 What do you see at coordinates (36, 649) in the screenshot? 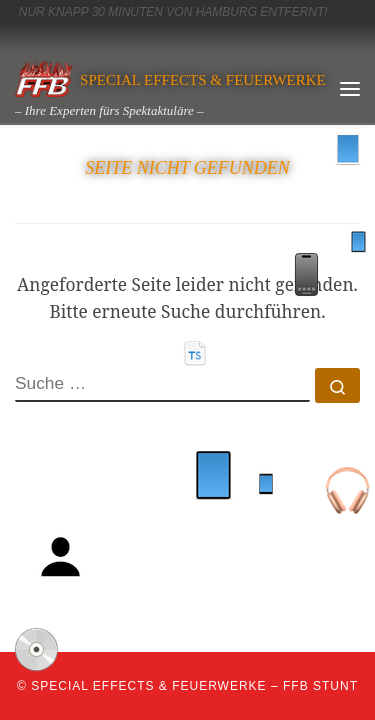
I see `indicates a DVD-R disc drive or media` at bounding box center [36, 649].